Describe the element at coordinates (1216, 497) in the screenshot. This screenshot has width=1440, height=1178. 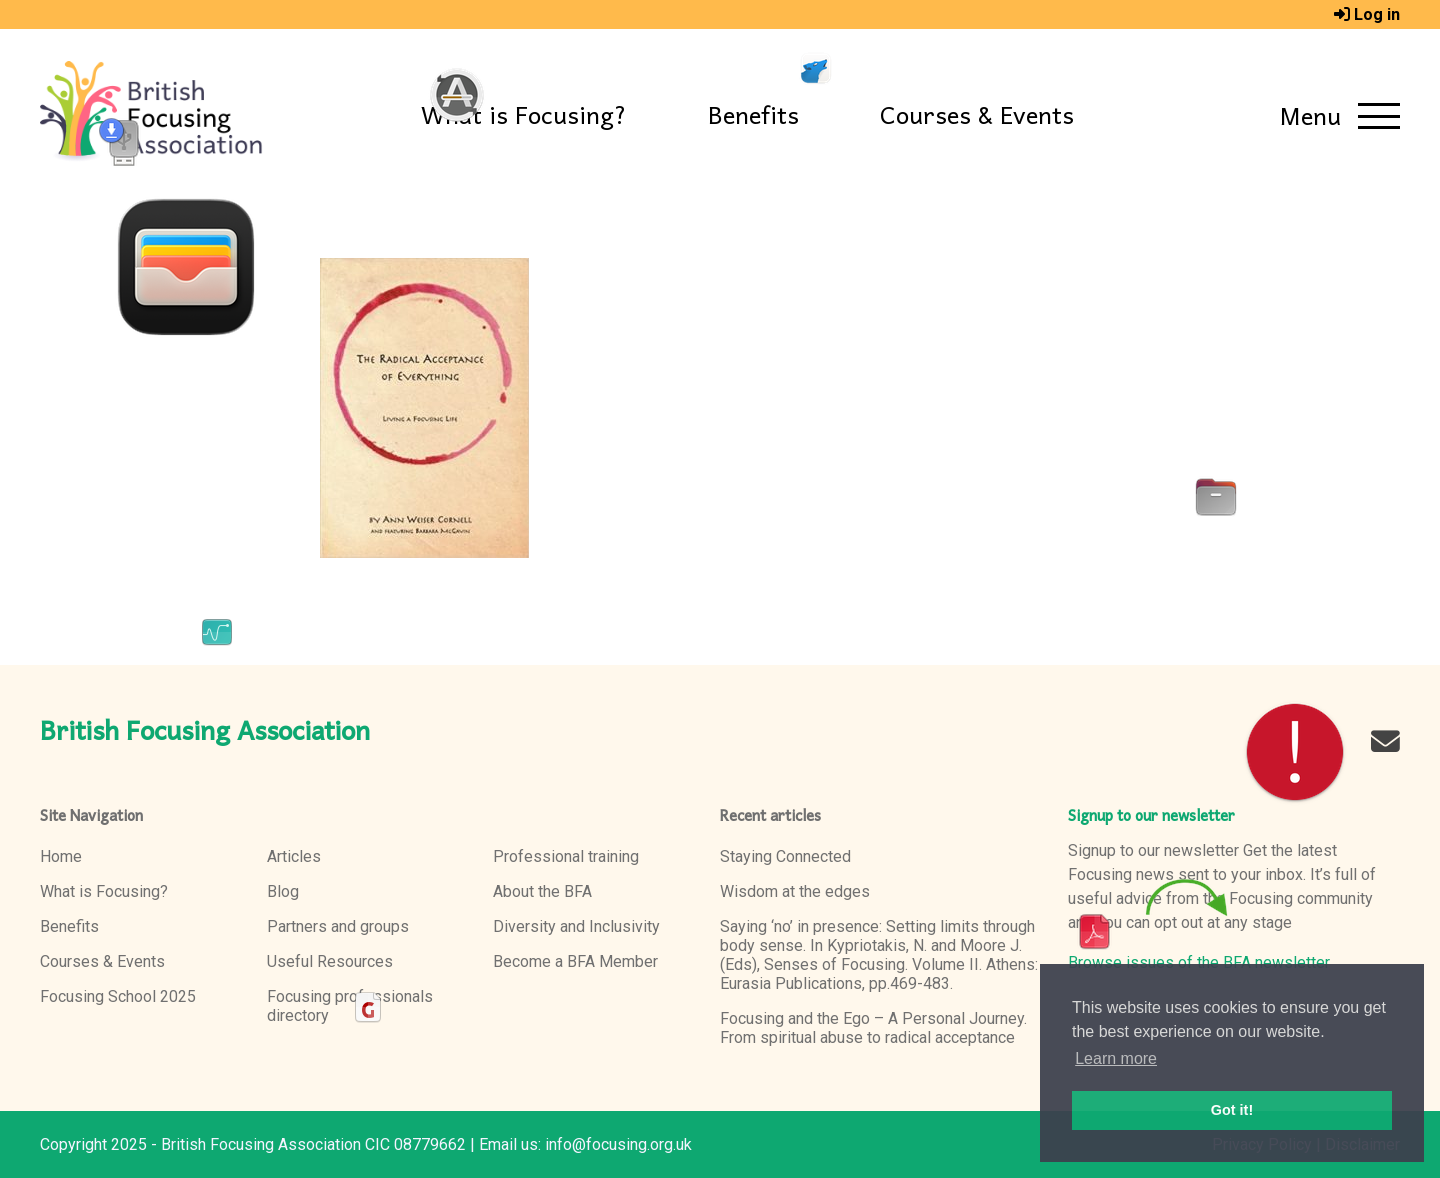
I see `open the file manager application` at that location.